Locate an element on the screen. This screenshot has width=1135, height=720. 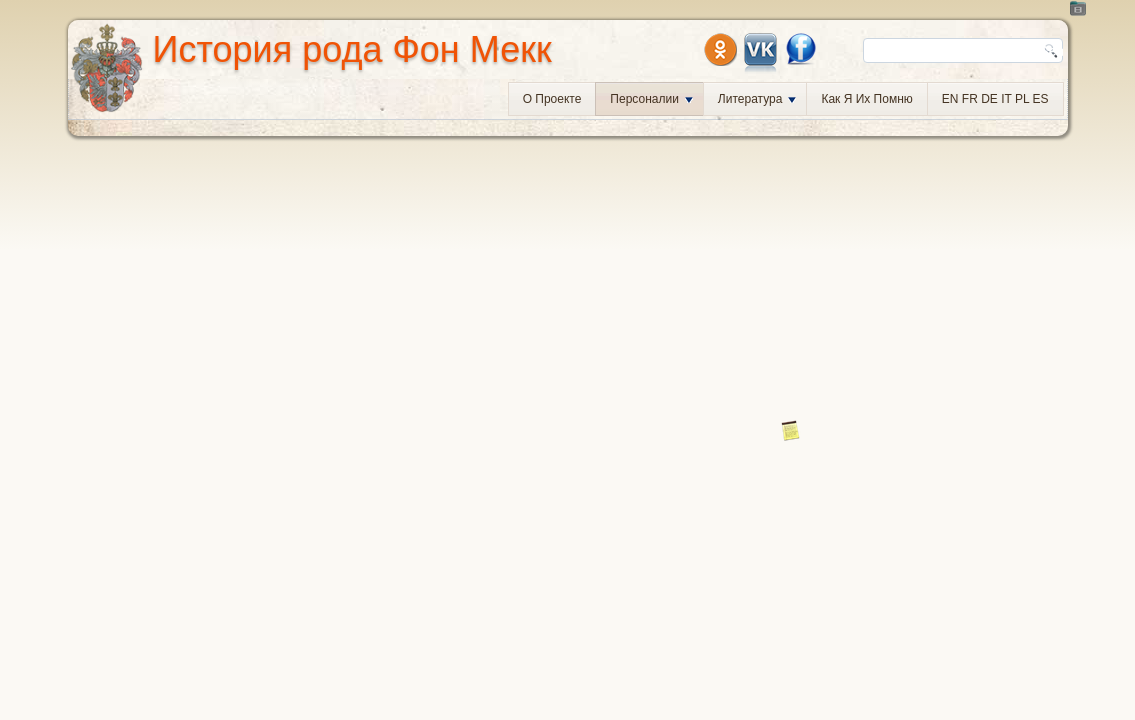
open videos folder is located at coordinates (1078, 8).